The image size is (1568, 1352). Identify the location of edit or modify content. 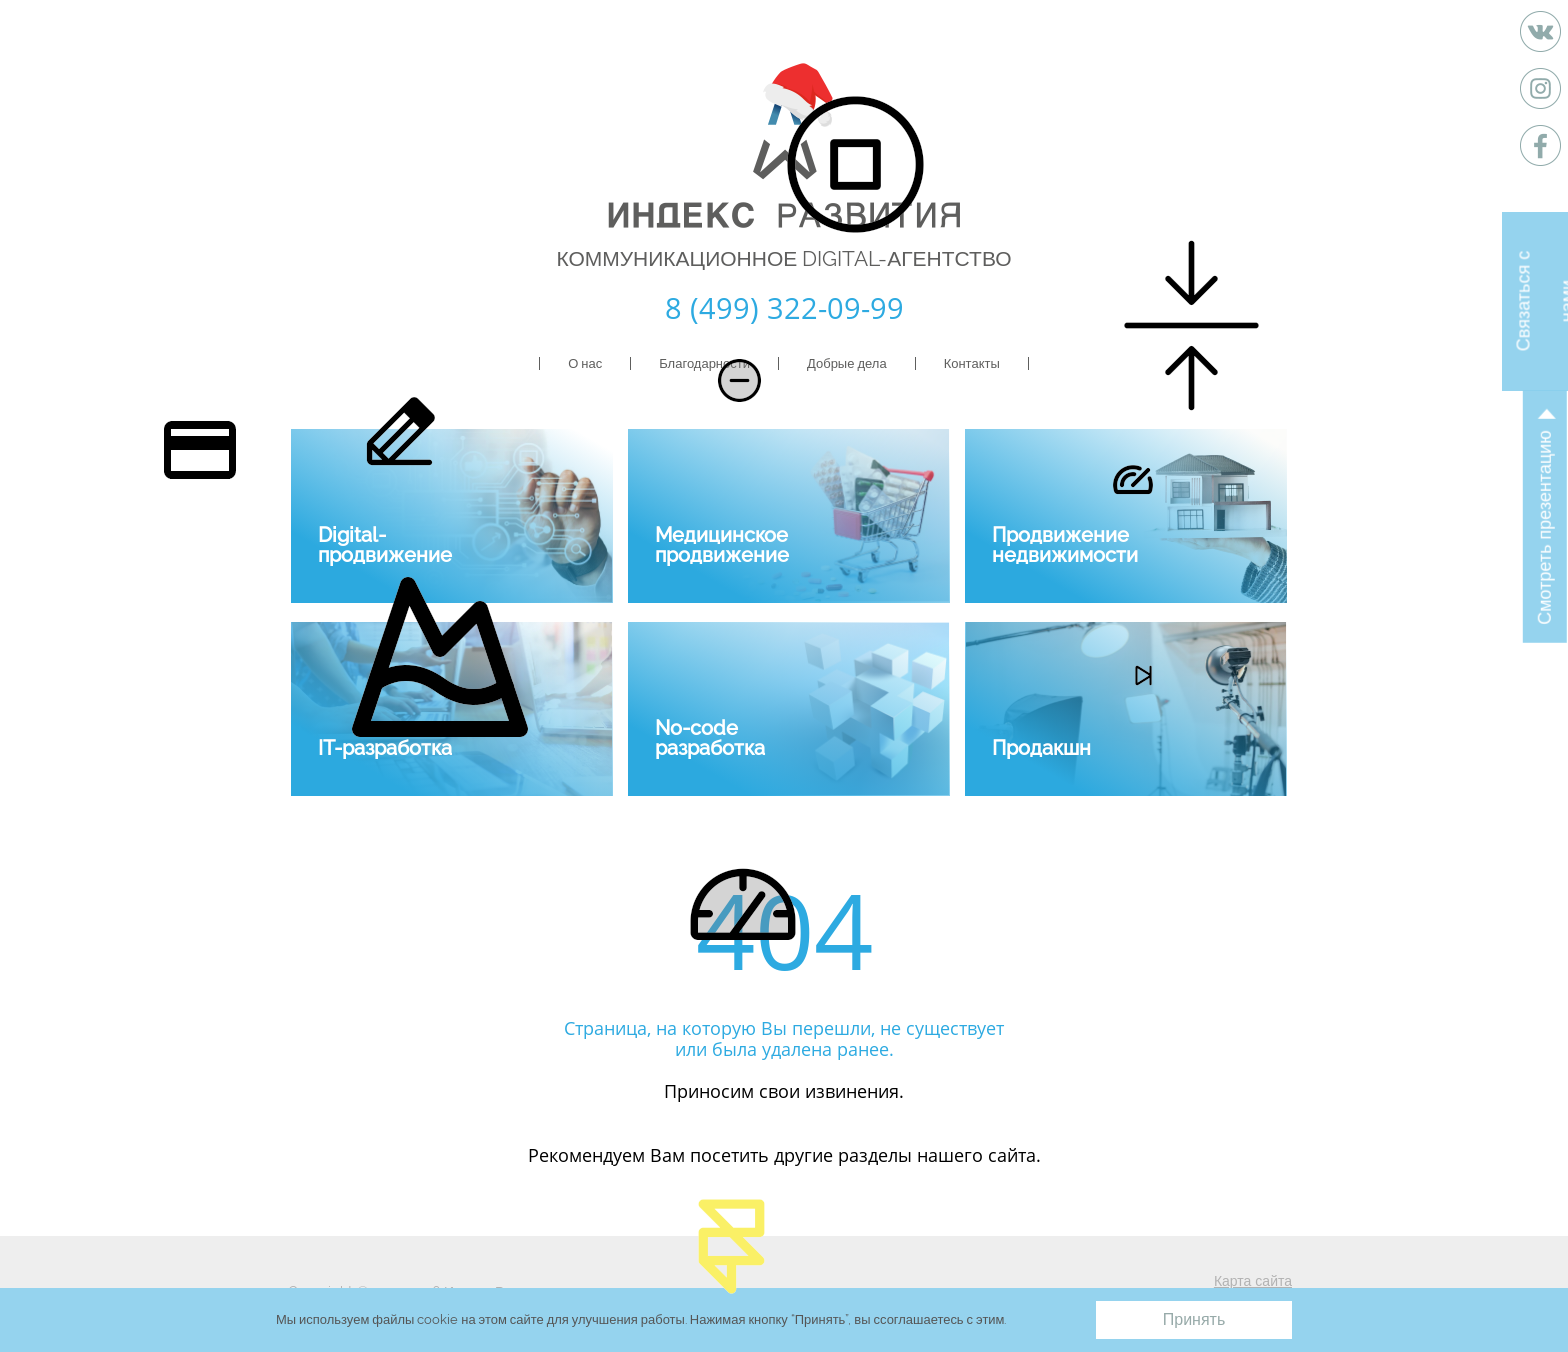
(399, 432).